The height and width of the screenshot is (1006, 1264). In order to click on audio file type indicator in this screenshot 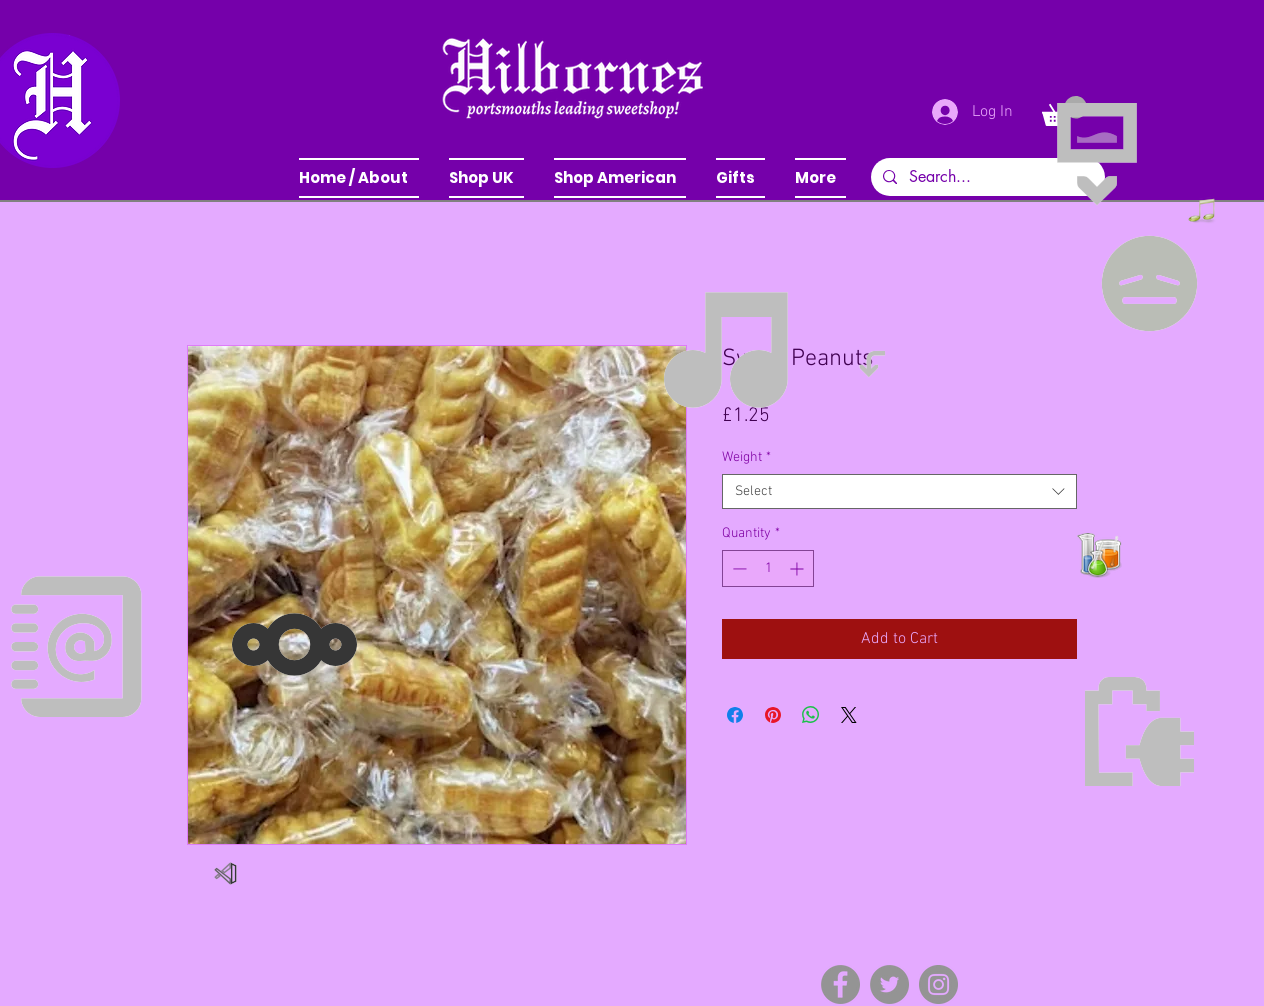, I will do `click(730, 350)`.